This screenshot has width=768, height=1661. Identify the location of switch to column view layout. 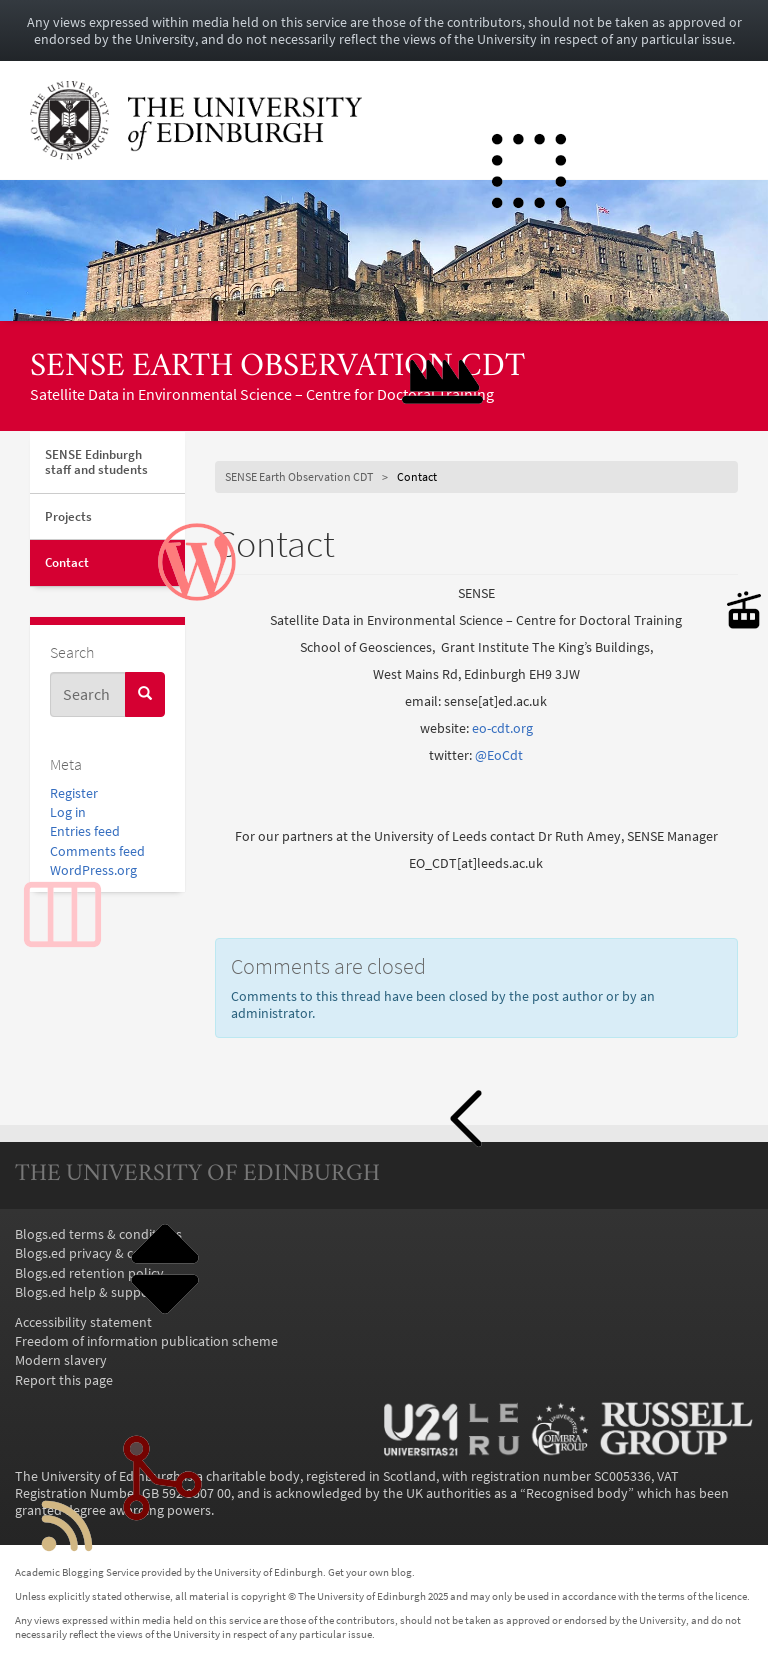
(62, 914).